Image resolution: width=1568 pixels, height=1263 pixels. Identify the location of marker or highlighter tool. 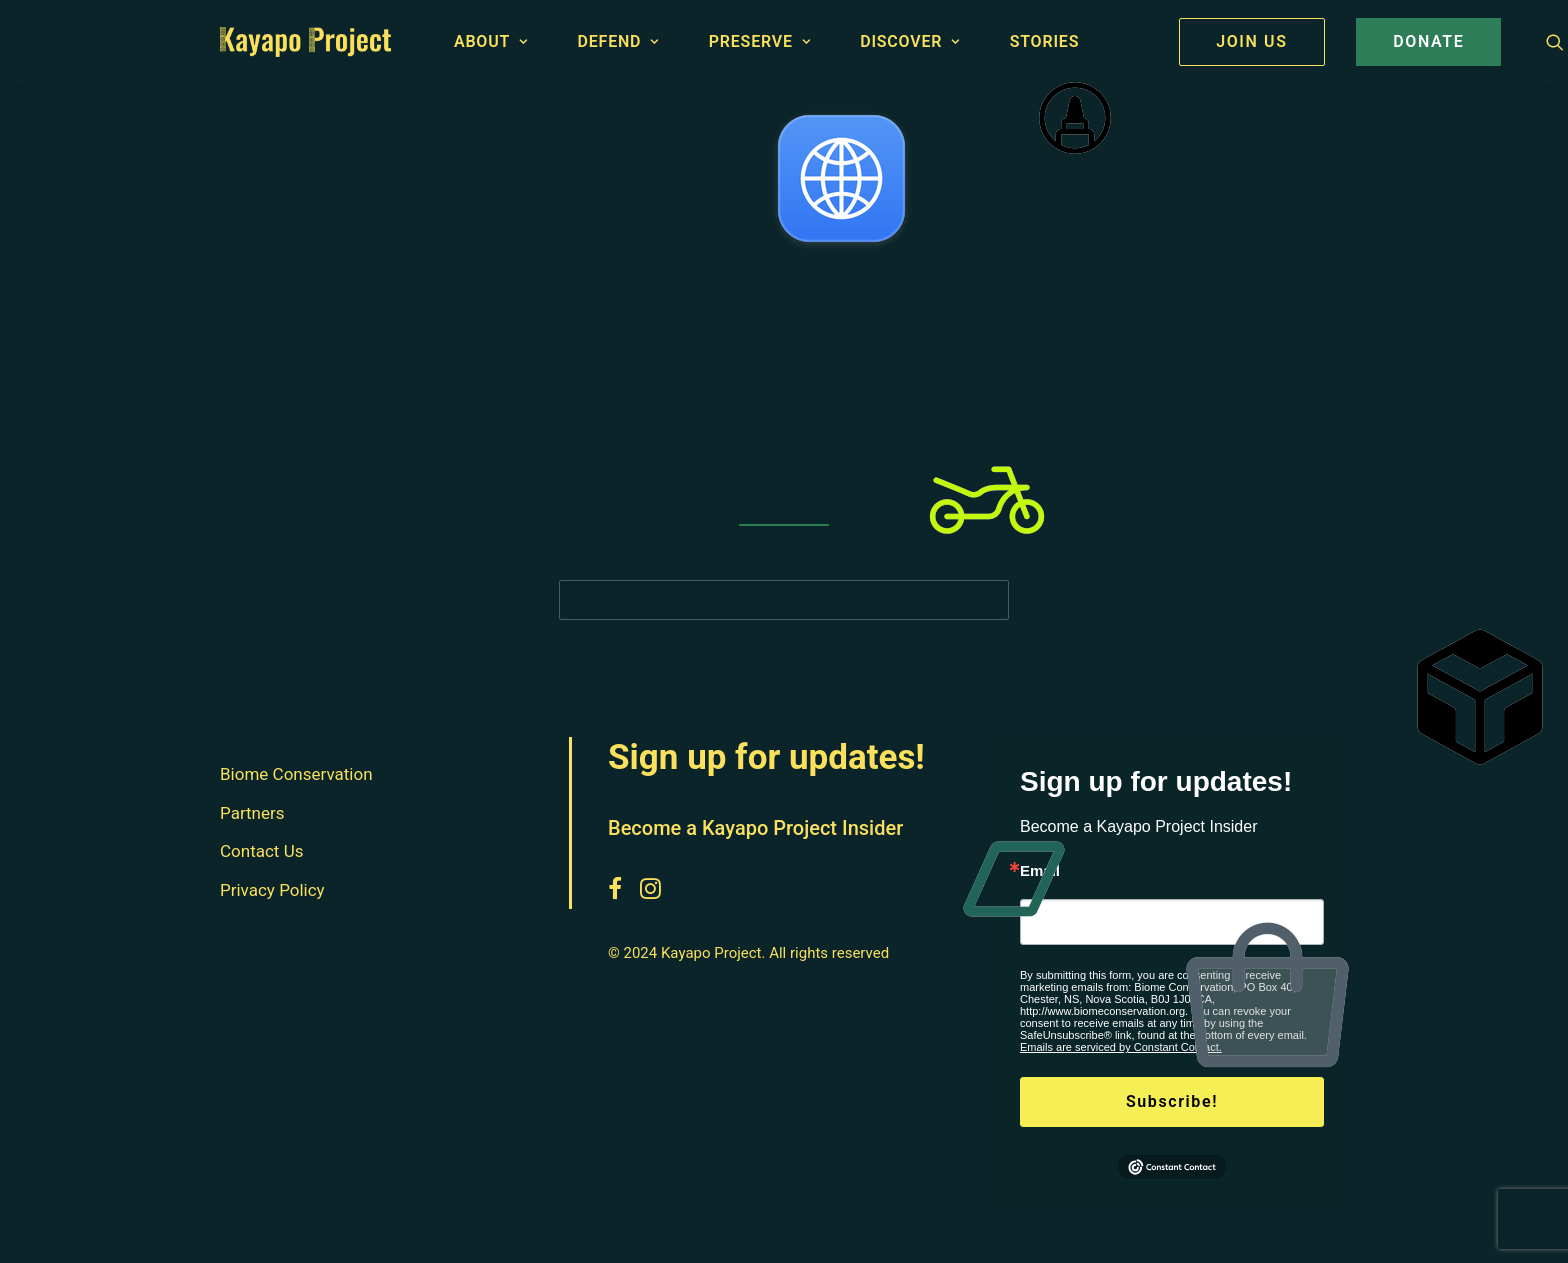
(1075, 118).